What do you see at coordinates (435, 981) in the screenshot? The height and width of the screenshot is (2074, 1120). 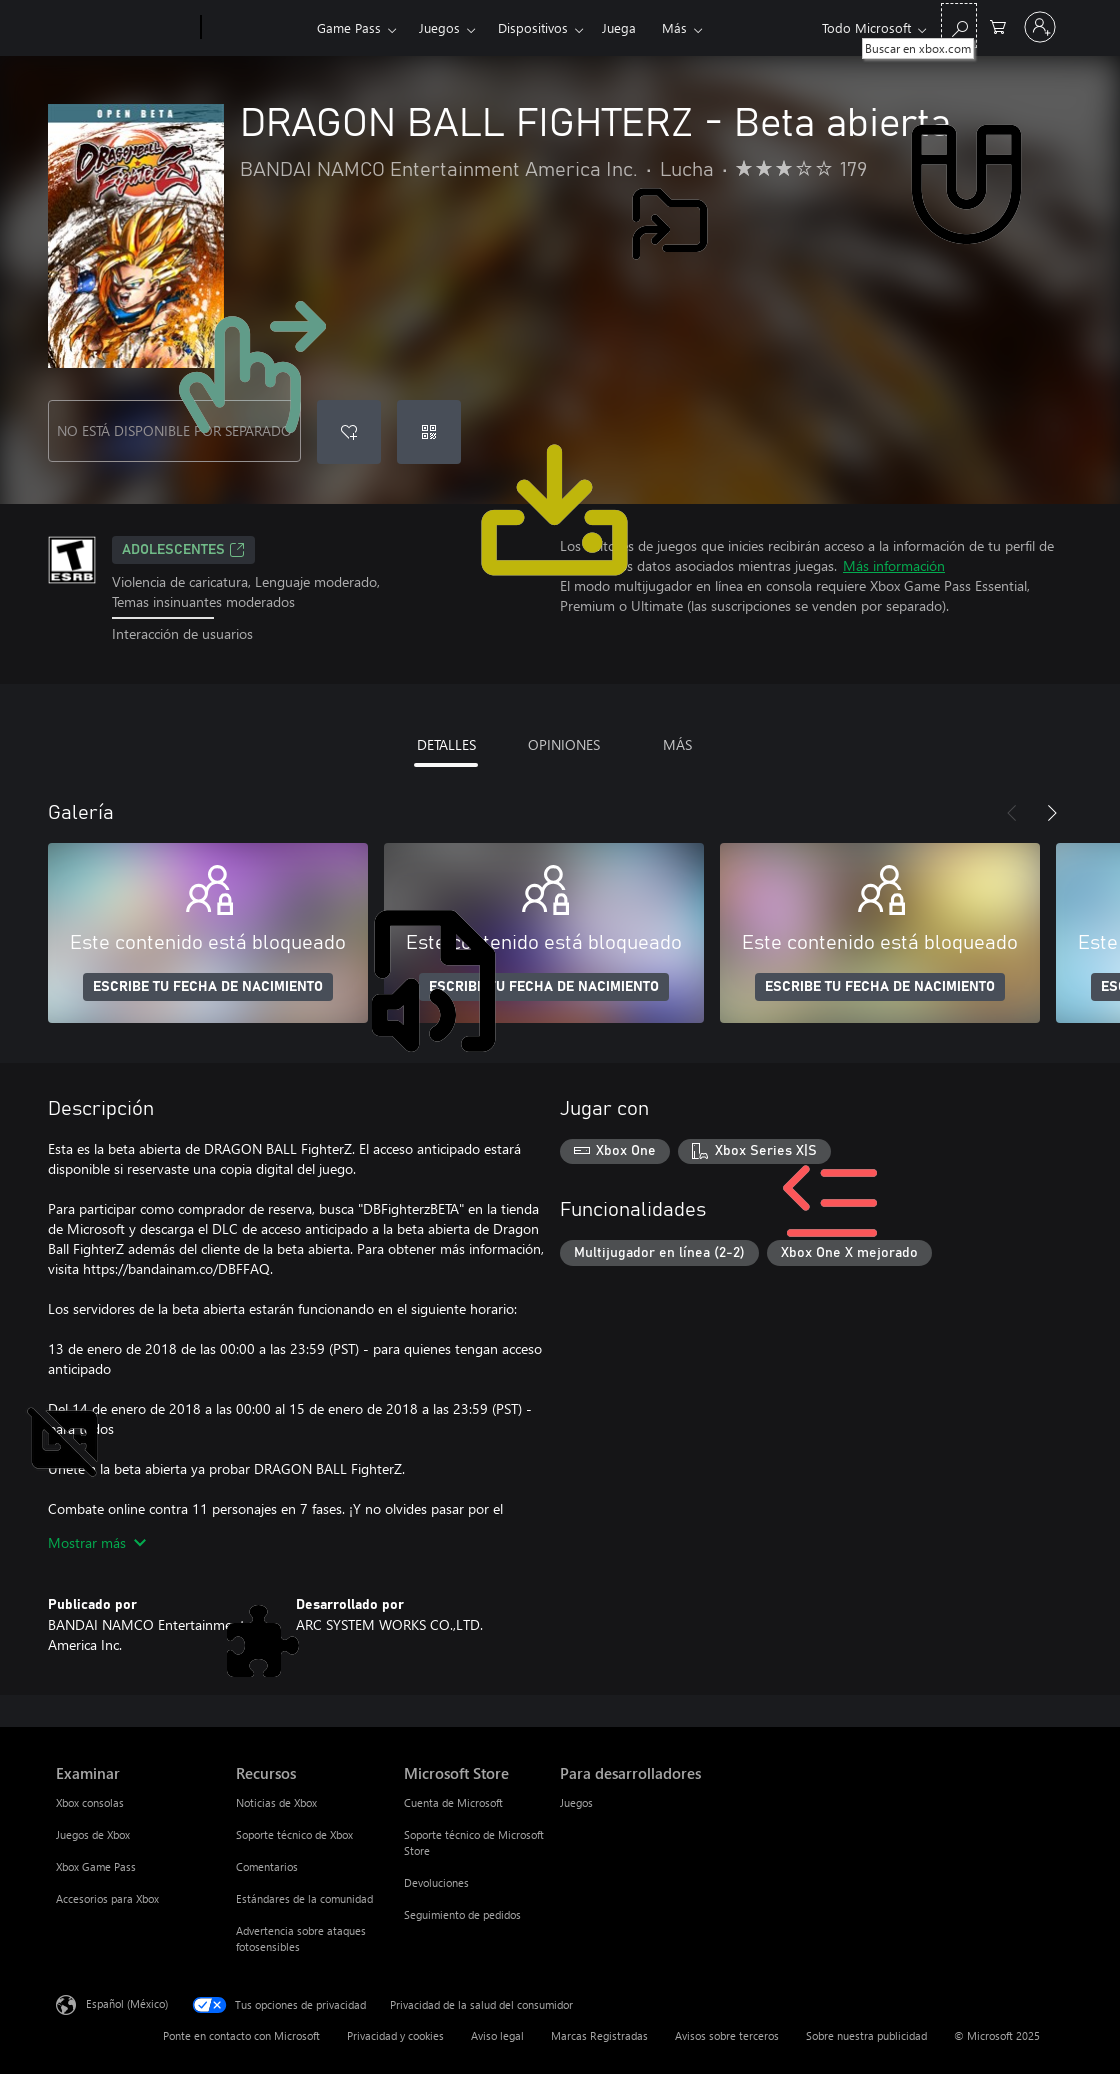 I see `open an audio file` at bounding box center [435, 981].